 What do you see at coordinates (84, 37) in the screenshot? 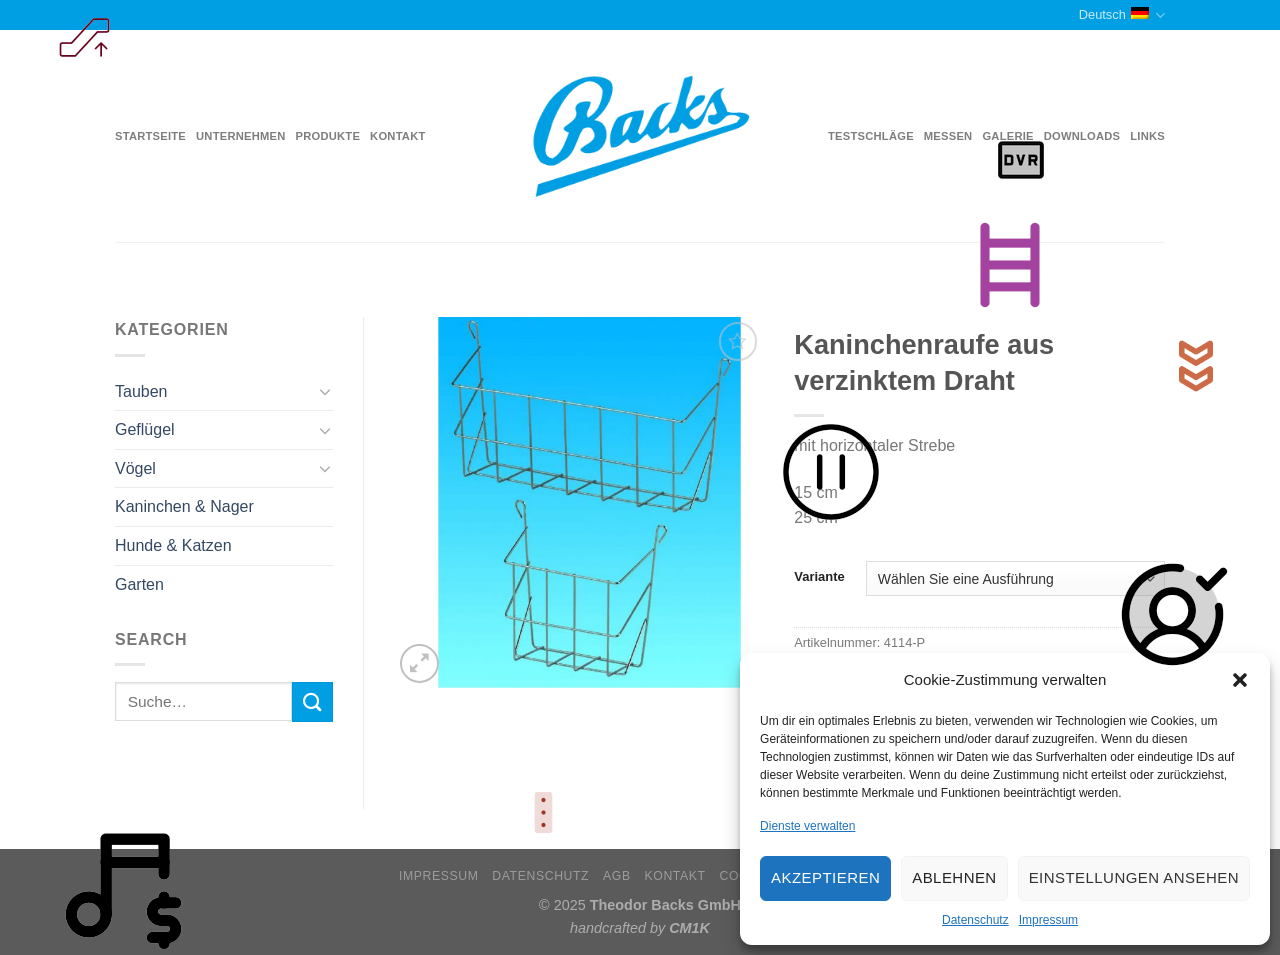
I see `indicates escalator going up` at bounding box center [84, 37].